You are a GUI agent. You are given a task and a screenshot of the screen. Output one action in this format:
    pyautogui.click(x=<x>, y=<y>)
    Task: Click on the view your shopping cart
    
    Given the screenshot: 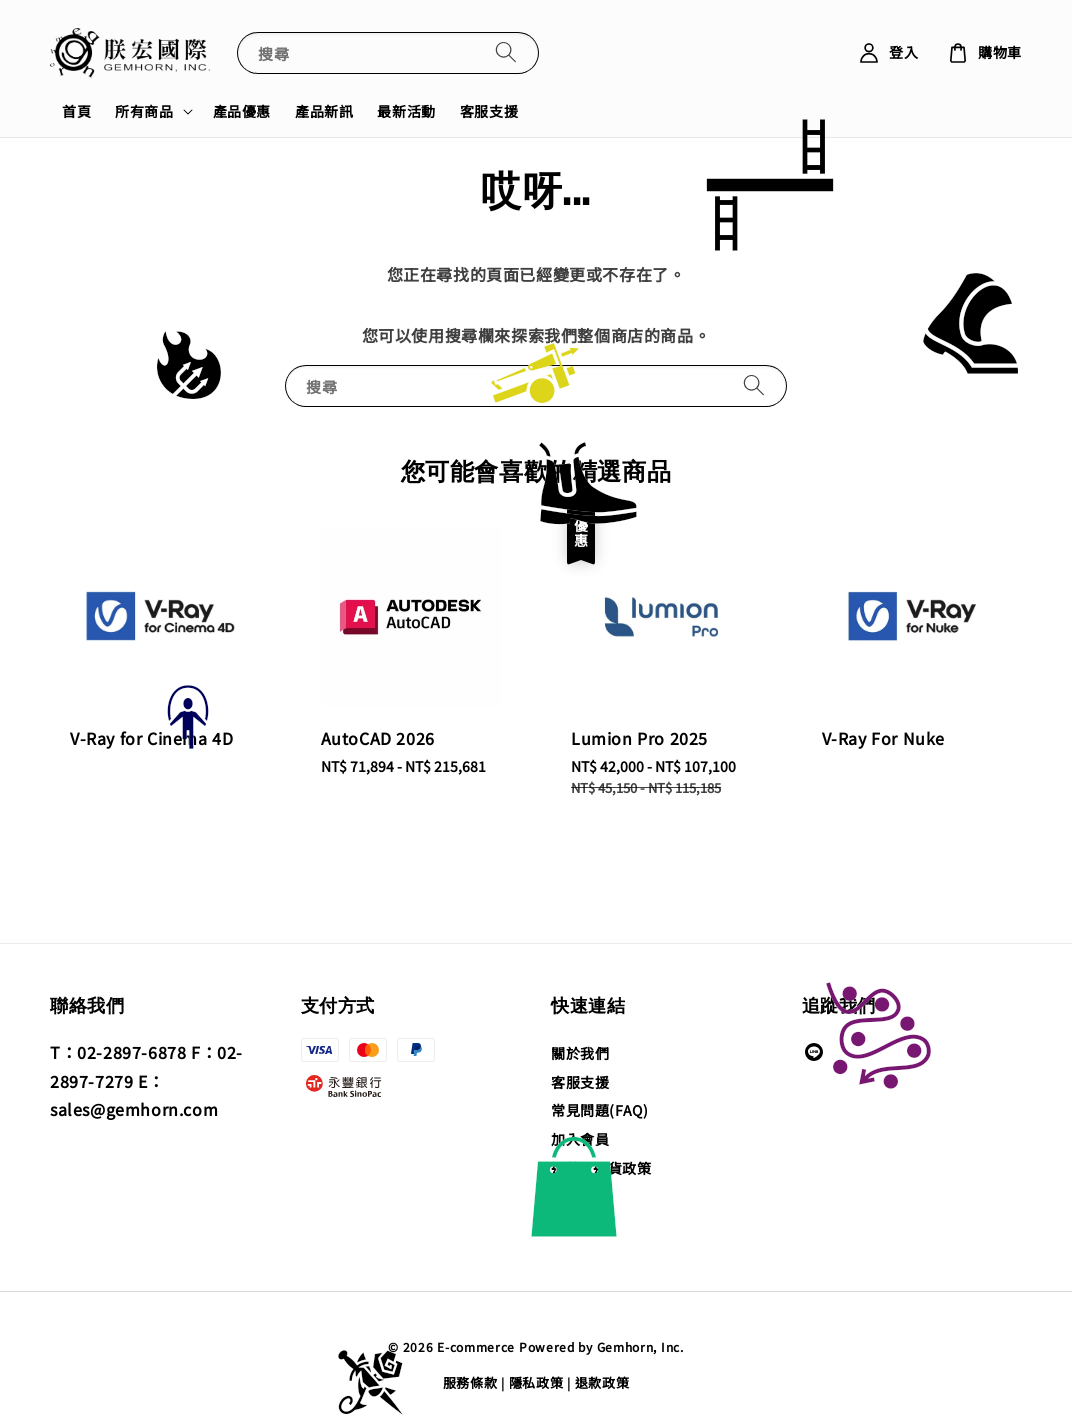 What is the action you would take?
    pyautogui.click(x=574, y=1187)
    